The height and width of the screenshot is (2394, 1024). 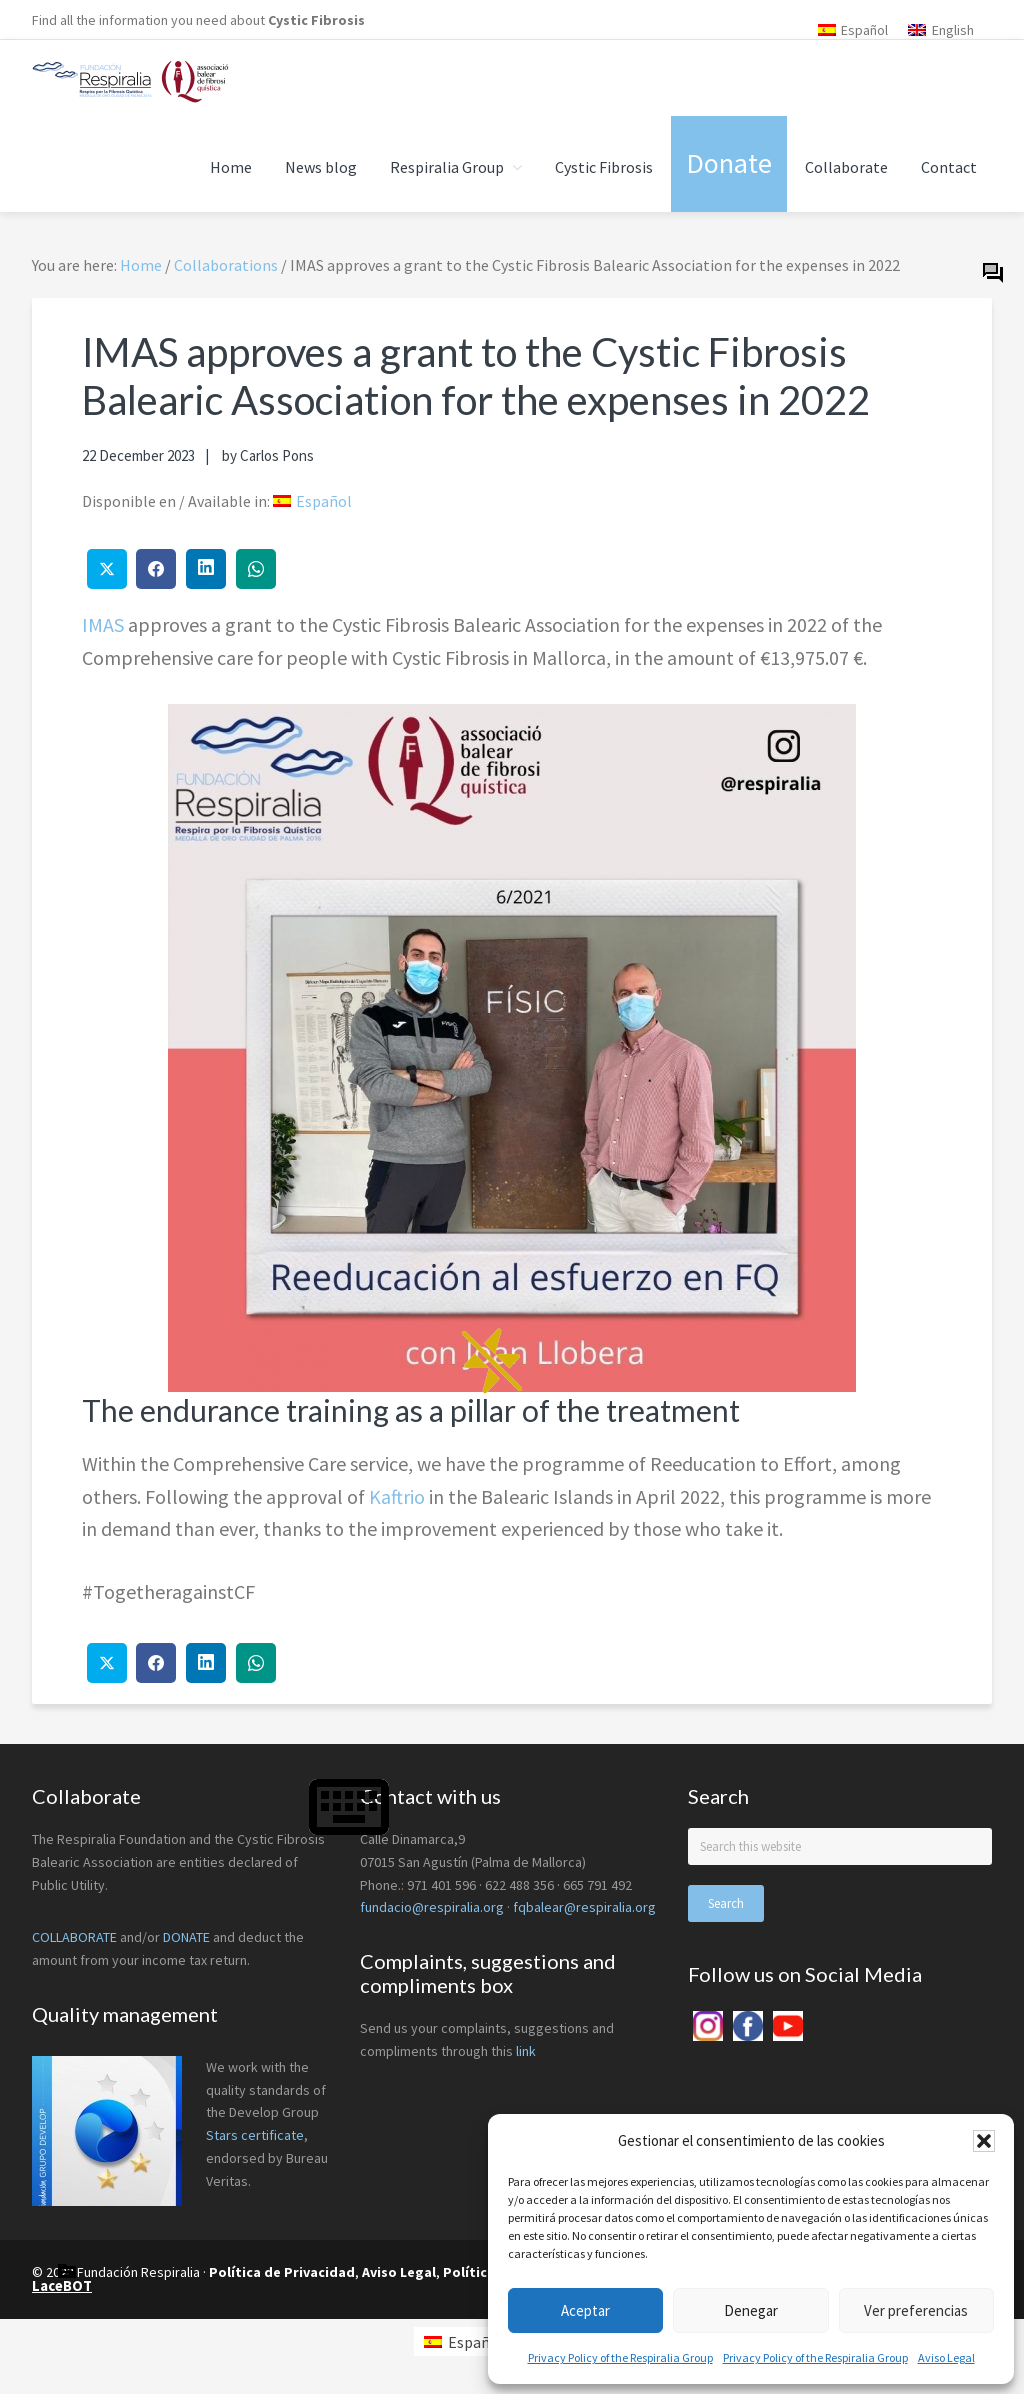 I want to click on open on-screen keyboard, so click(x=349, y=1807).